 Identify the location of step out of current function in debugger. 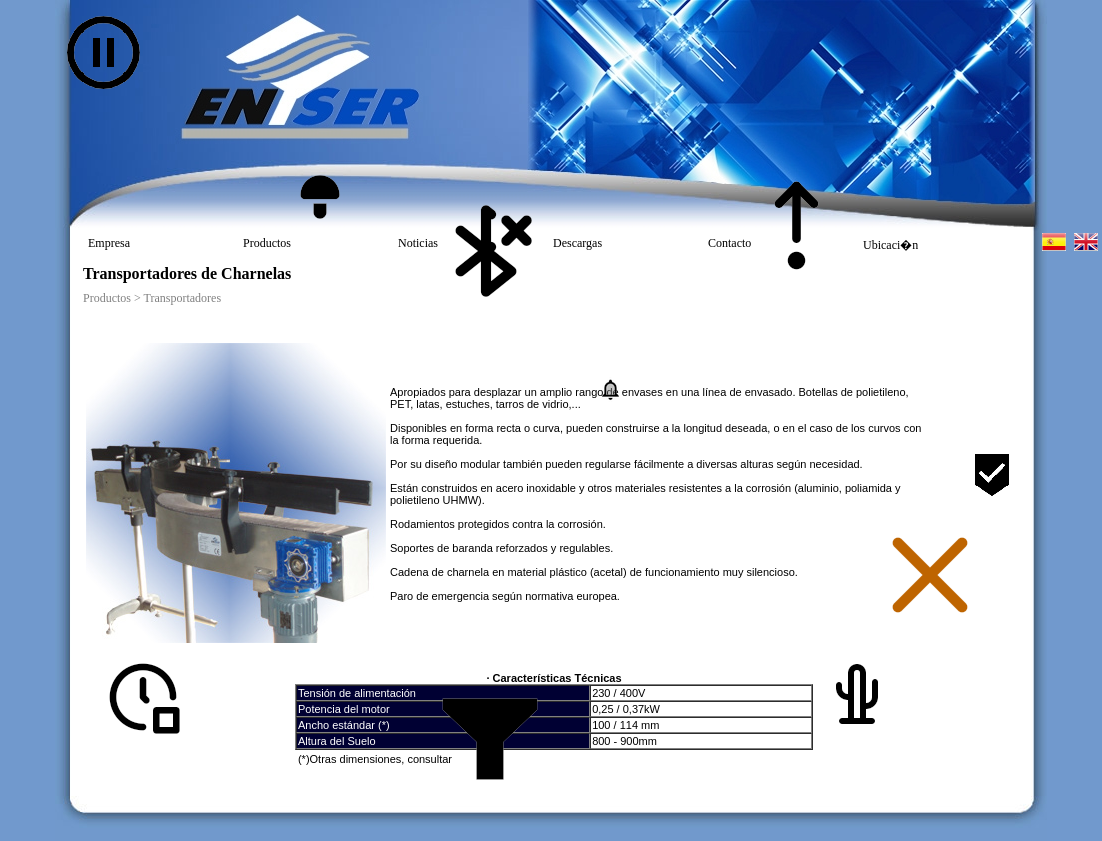
(796, 225).